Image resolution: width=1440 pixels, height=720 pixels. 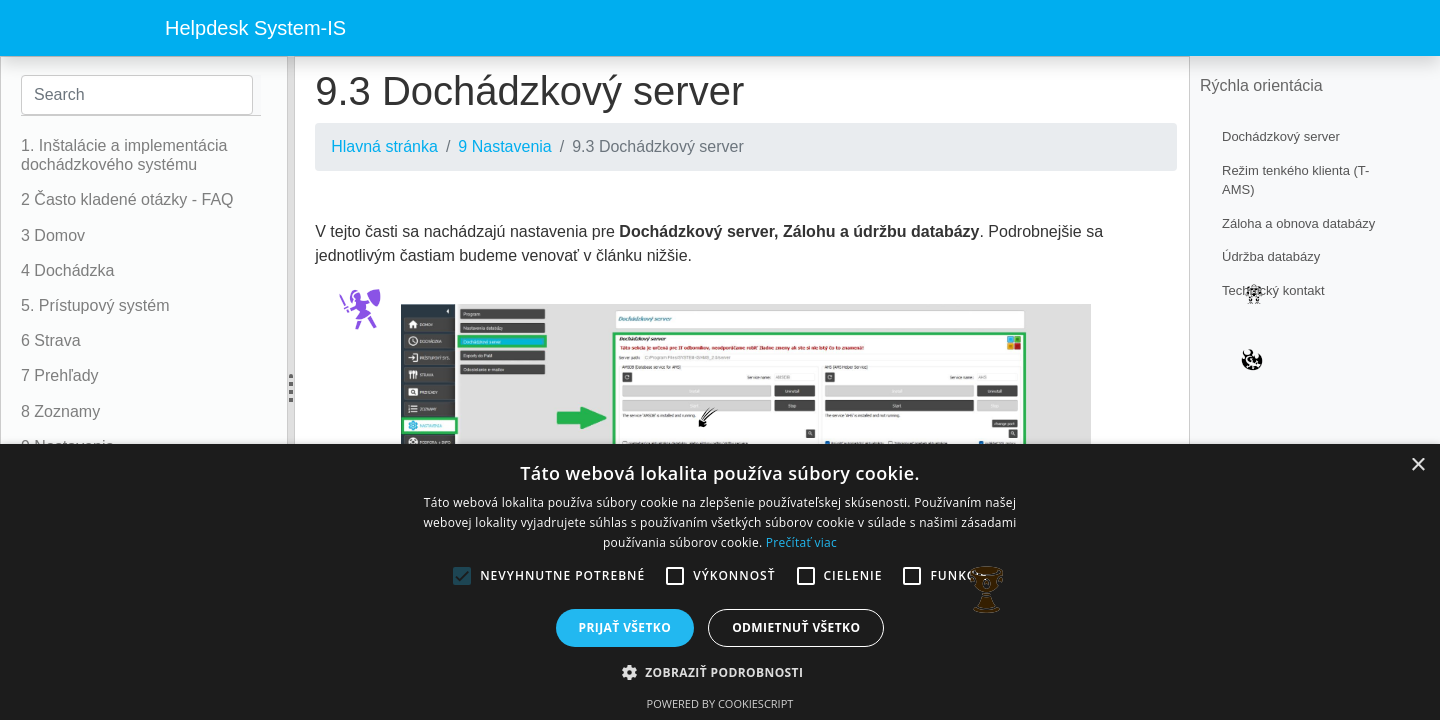 I want to click on access robot or mech character selection, so click(x=1254, y=294).